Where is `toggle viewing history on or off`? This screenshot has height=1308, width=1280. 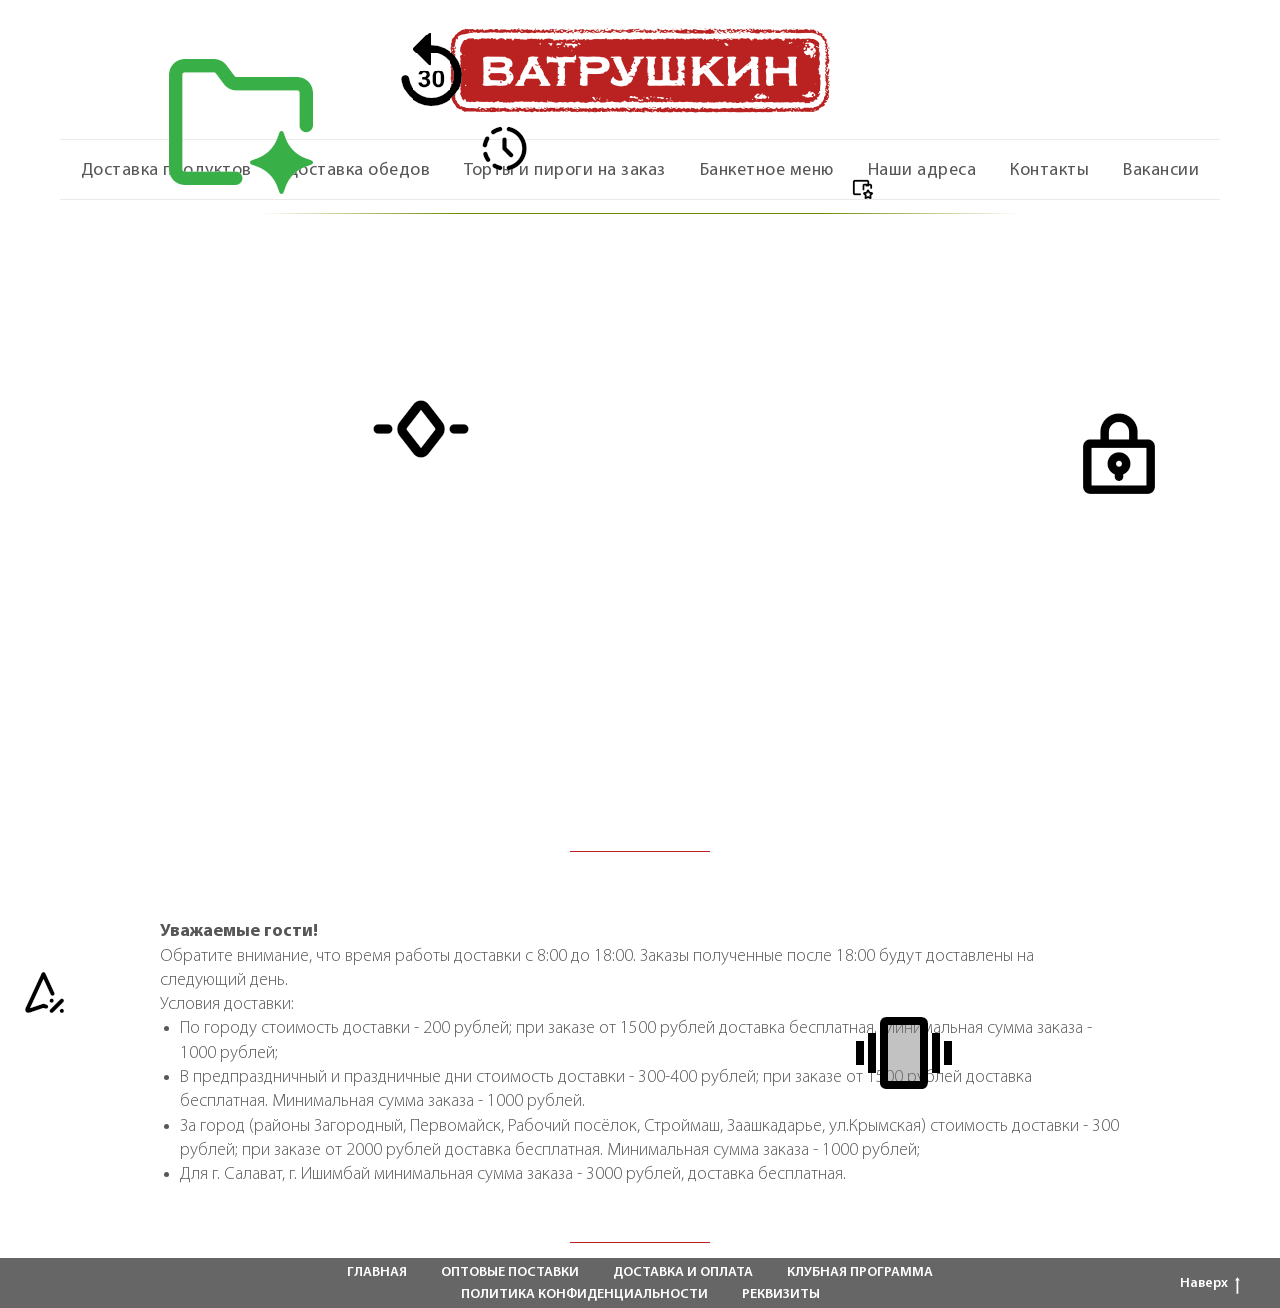 toggle viewing history on or off is located at coordinates (504, 148).